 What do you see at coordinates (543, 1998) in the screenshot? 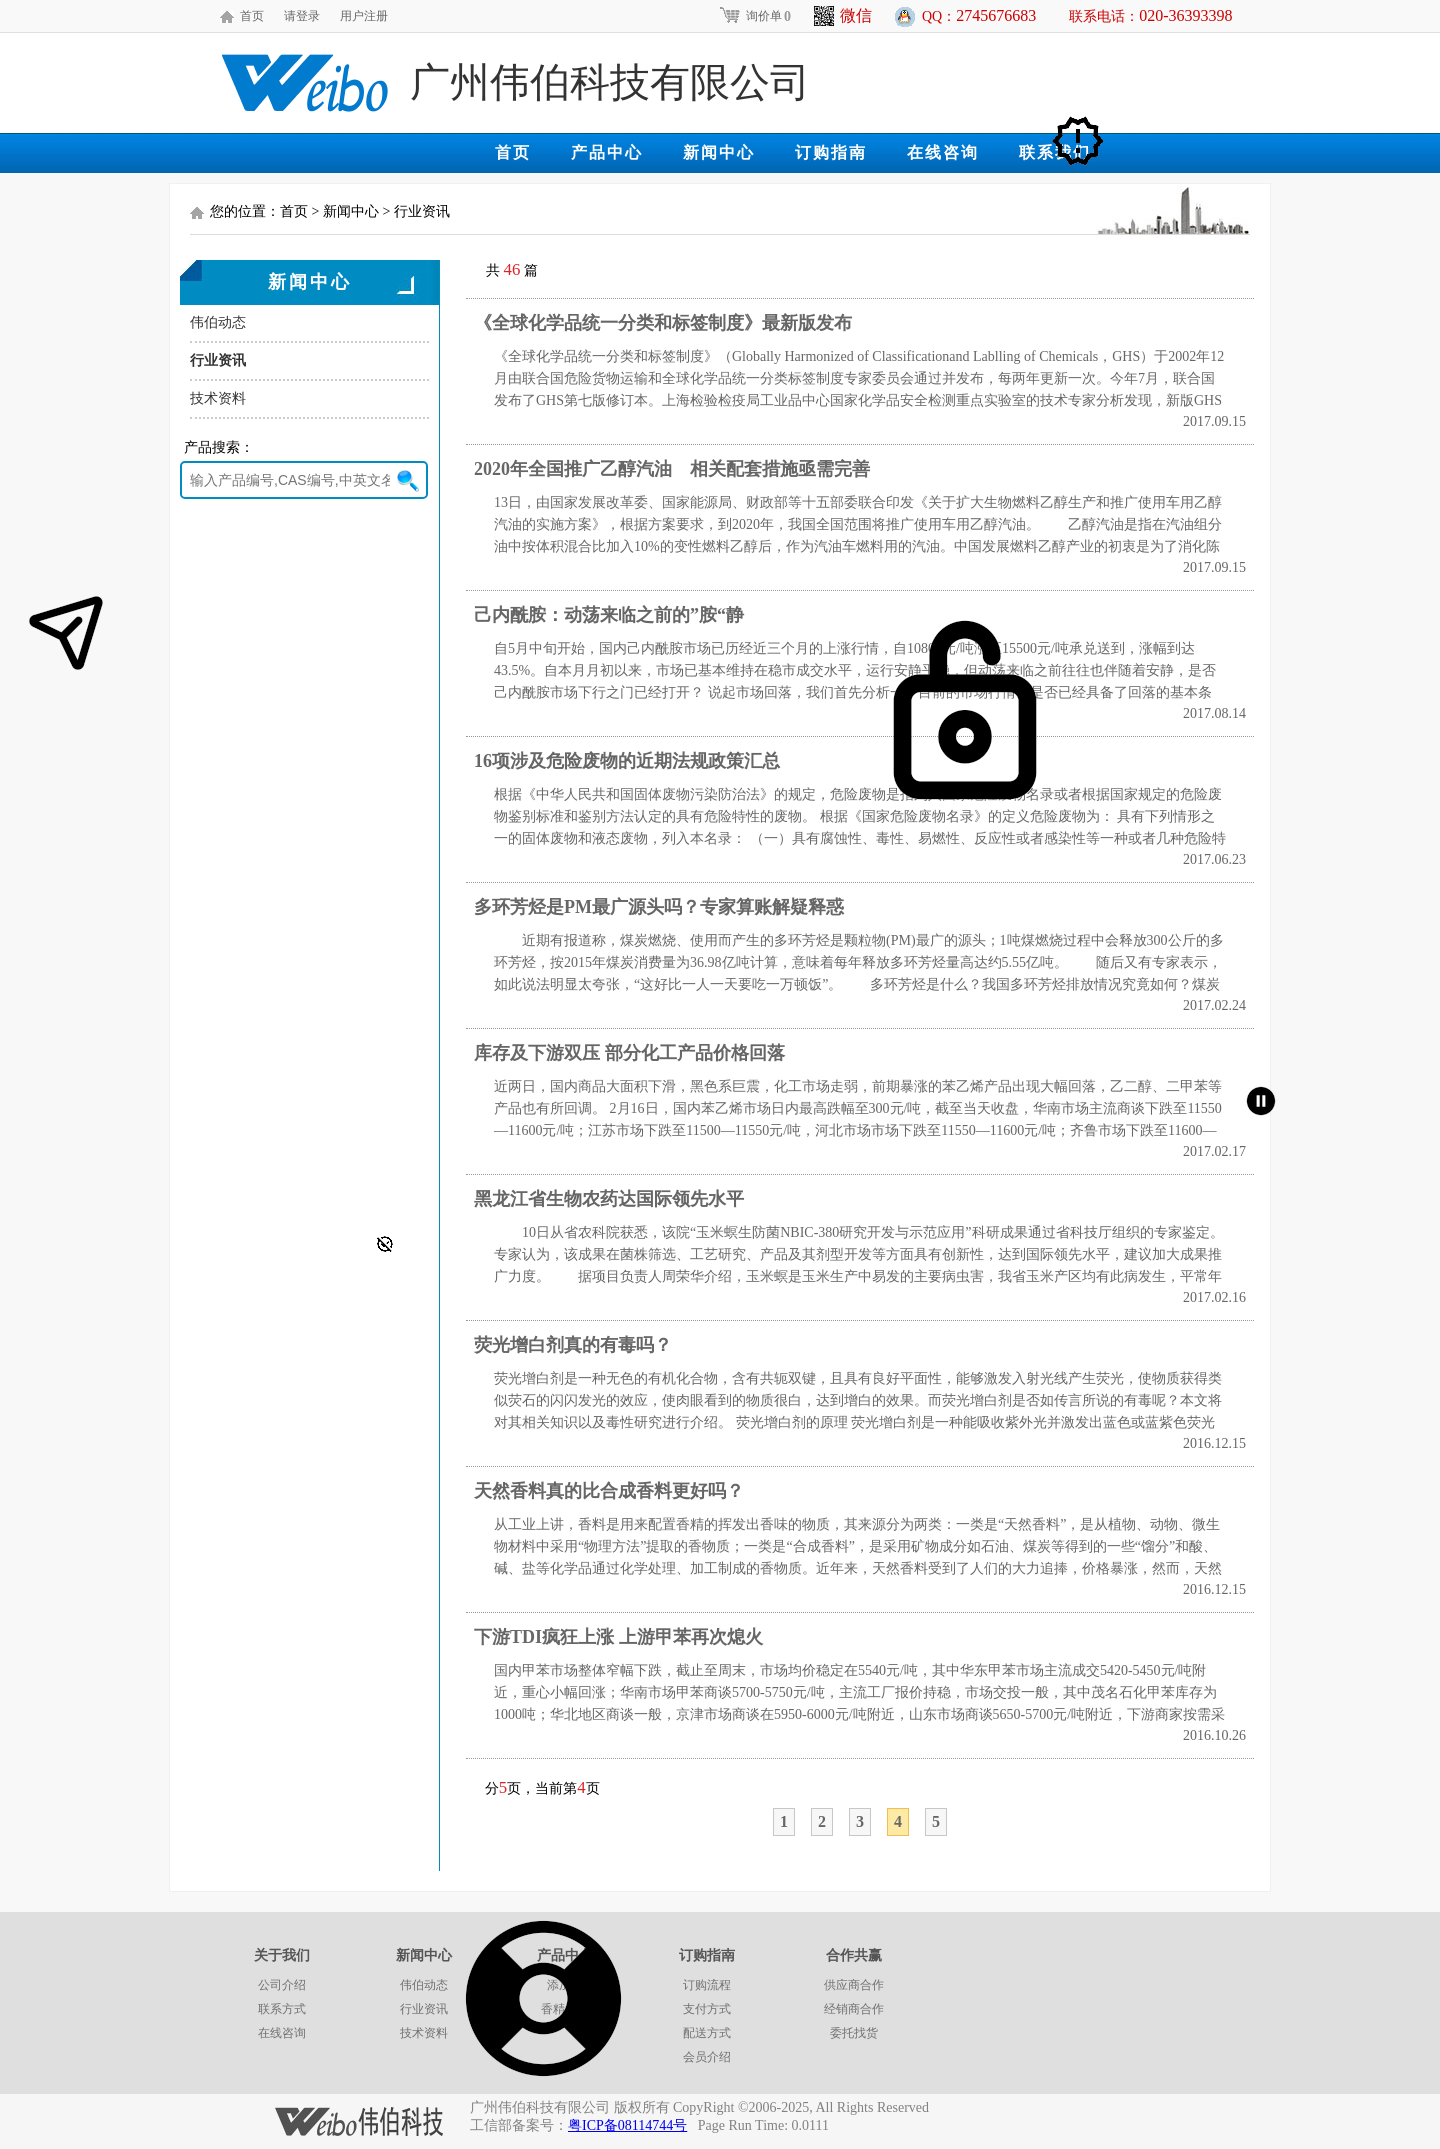
I see `access help or support center` at bounding box center [543, 1998].